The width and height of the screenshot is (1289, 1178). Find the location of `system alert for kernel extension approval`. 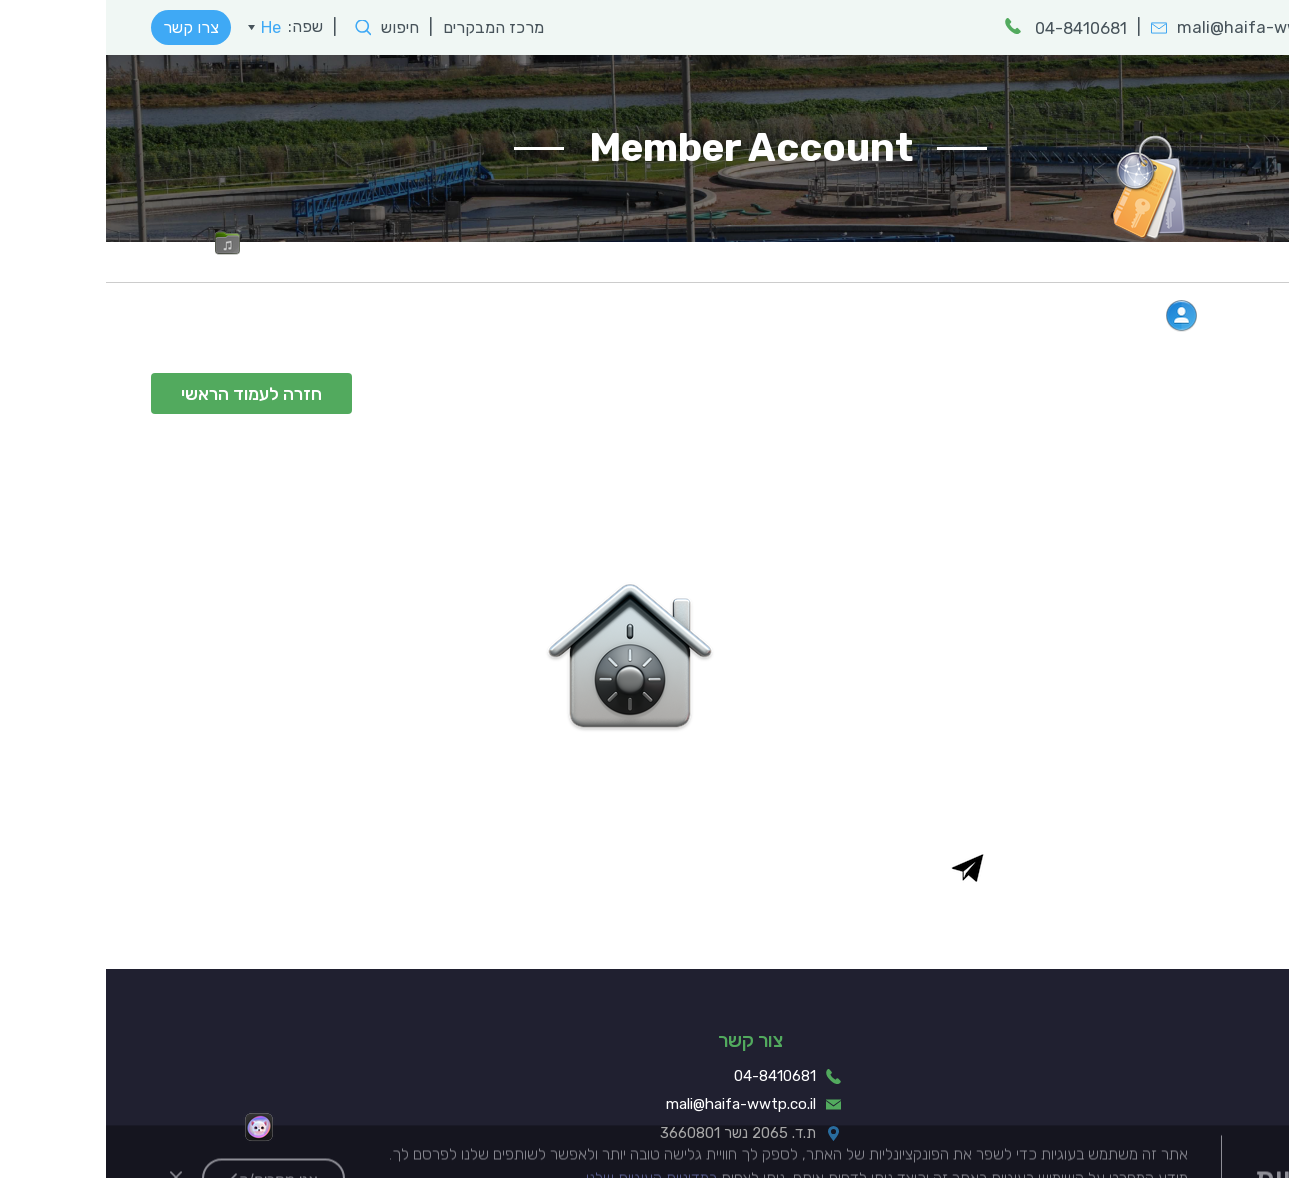

system alert for kernel extension approval is located at coordinates (630, 658).